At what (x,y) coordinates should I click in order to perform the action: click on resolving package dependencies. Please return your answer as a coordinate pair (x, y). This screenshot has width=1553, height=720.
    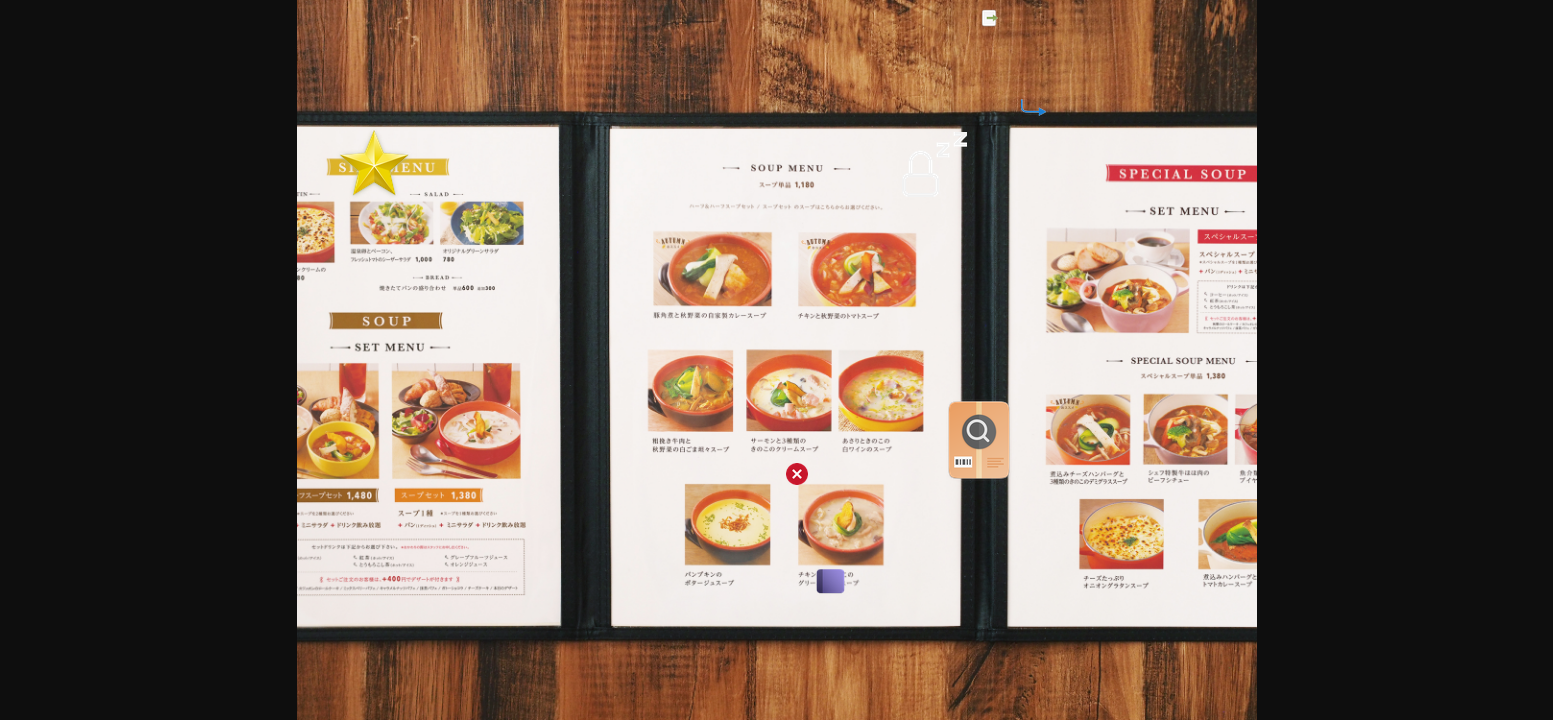
    Looking at the image, I should click on (979, 440).